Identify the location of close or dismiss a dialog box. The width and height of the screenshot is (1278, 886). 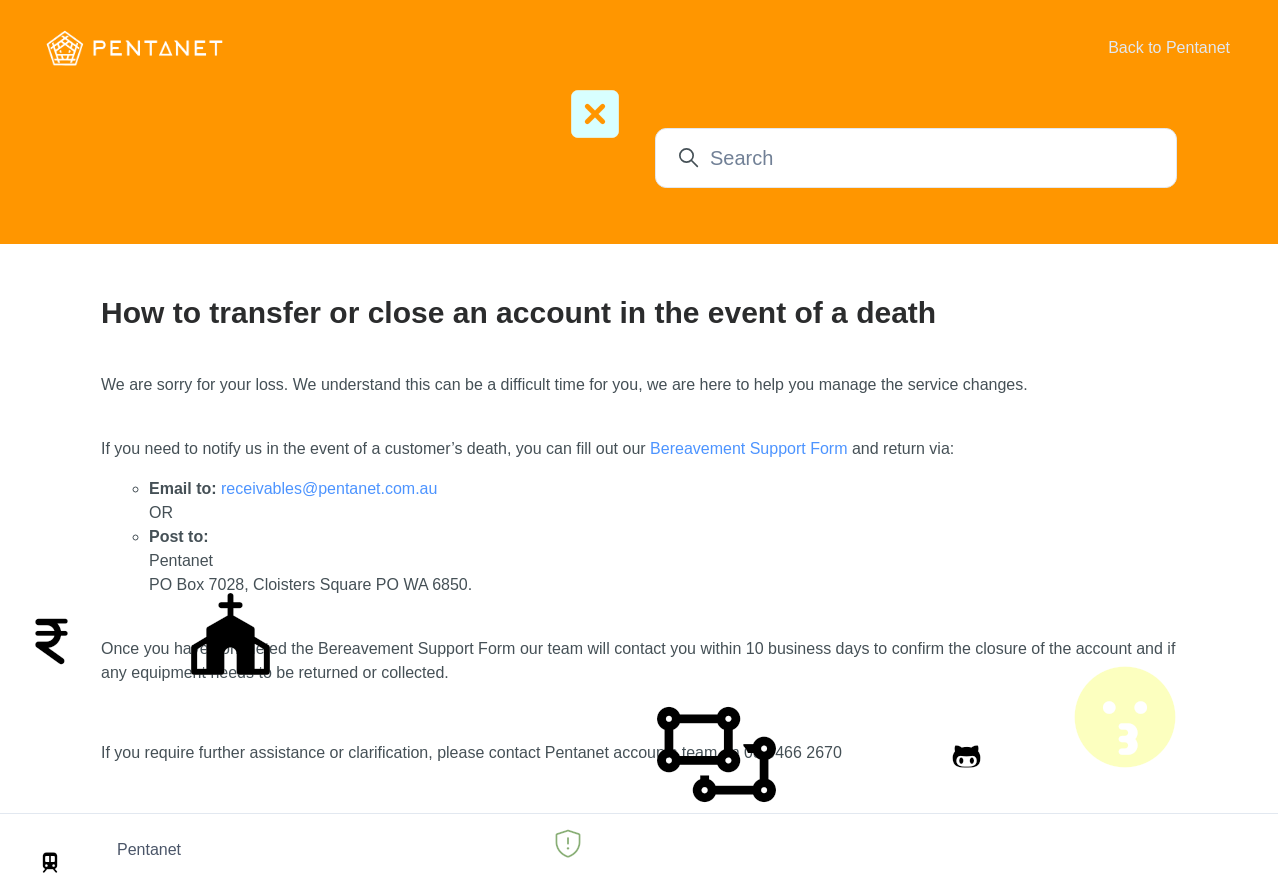
(595, 114).